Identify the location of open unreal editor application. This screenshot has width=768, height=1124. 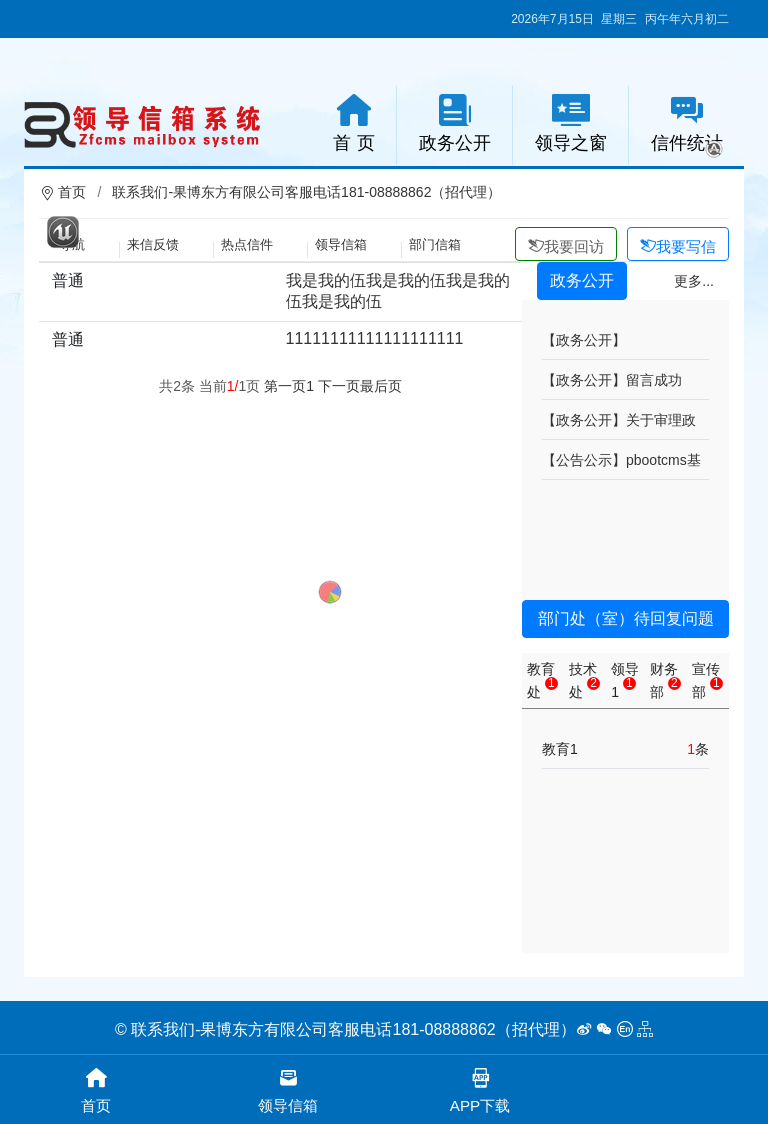
(63, 232).